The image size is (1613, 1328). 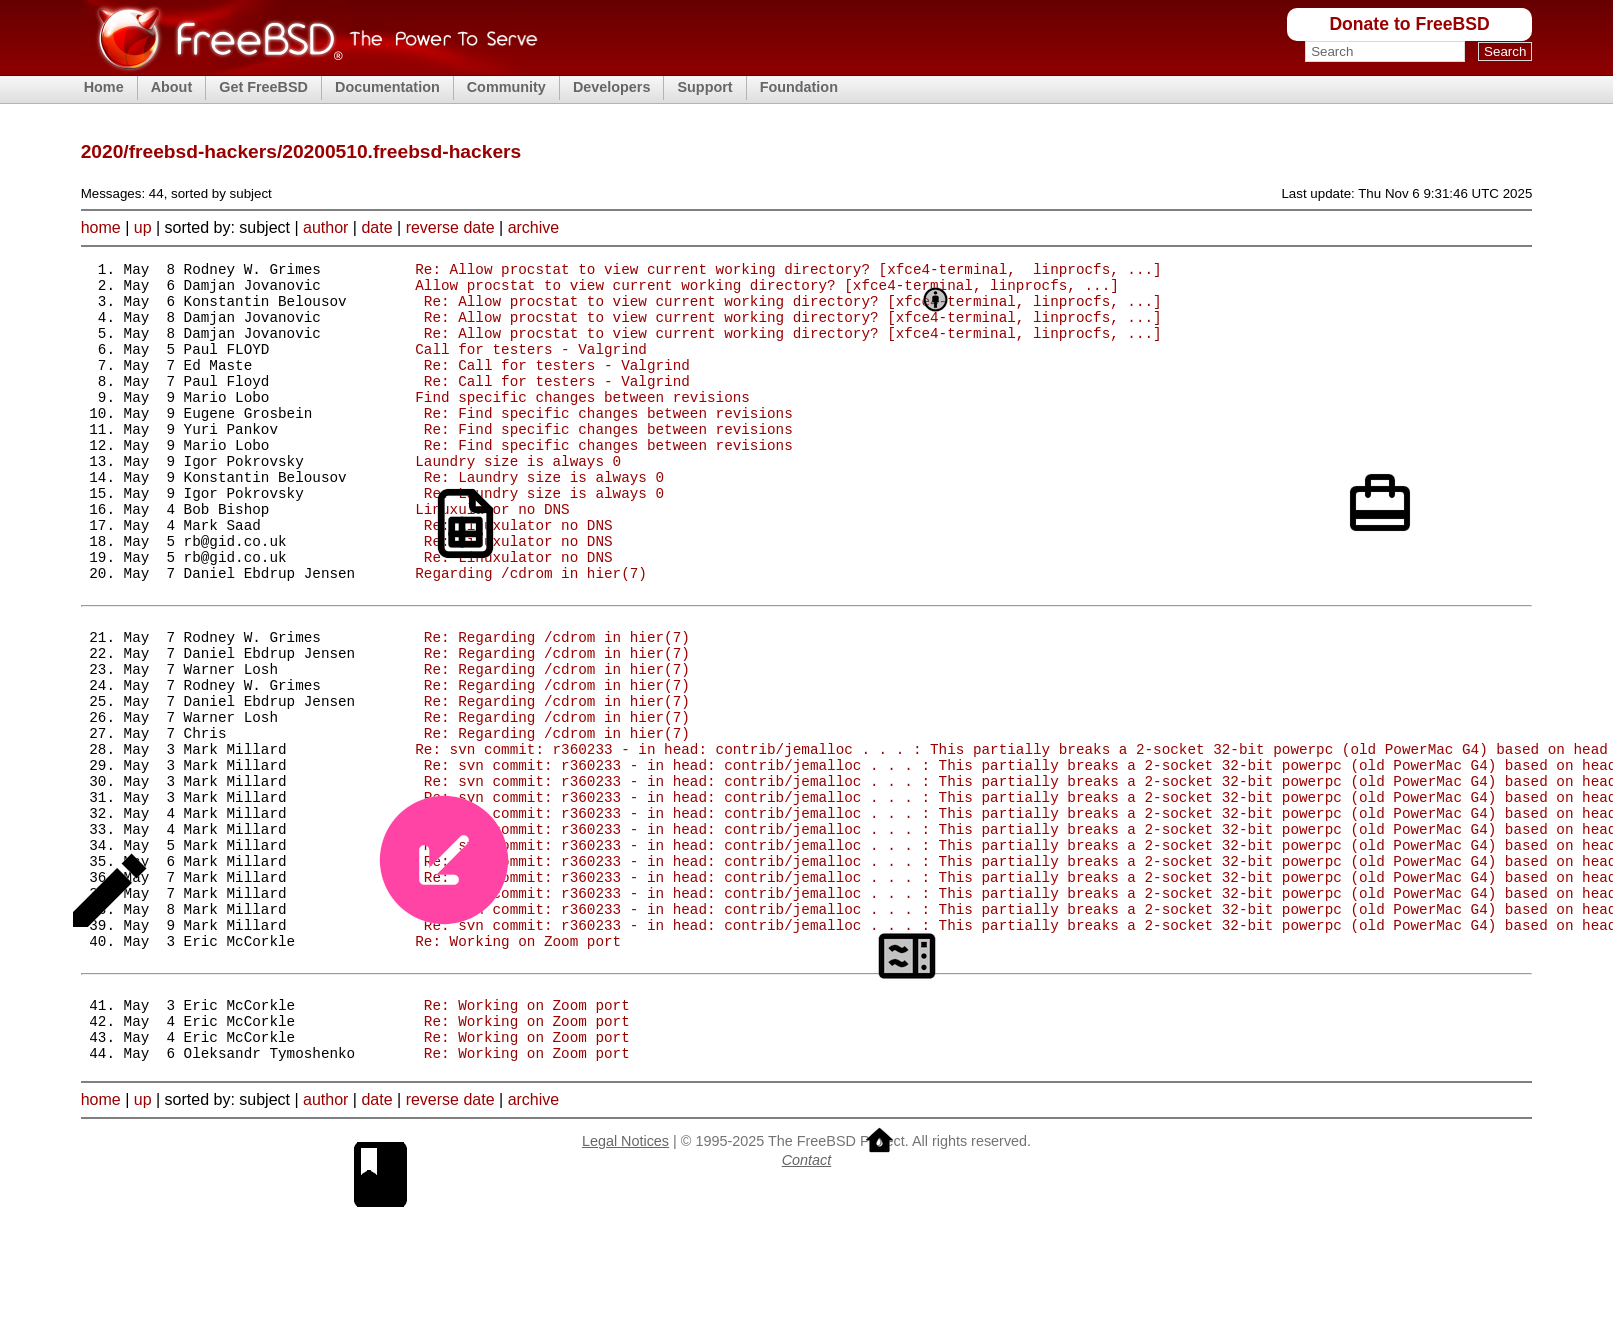 What do you see at coordinates (380, 1174) in the screenshot?
I see `access your bookmarked content` at bounding box center [380, 1174].